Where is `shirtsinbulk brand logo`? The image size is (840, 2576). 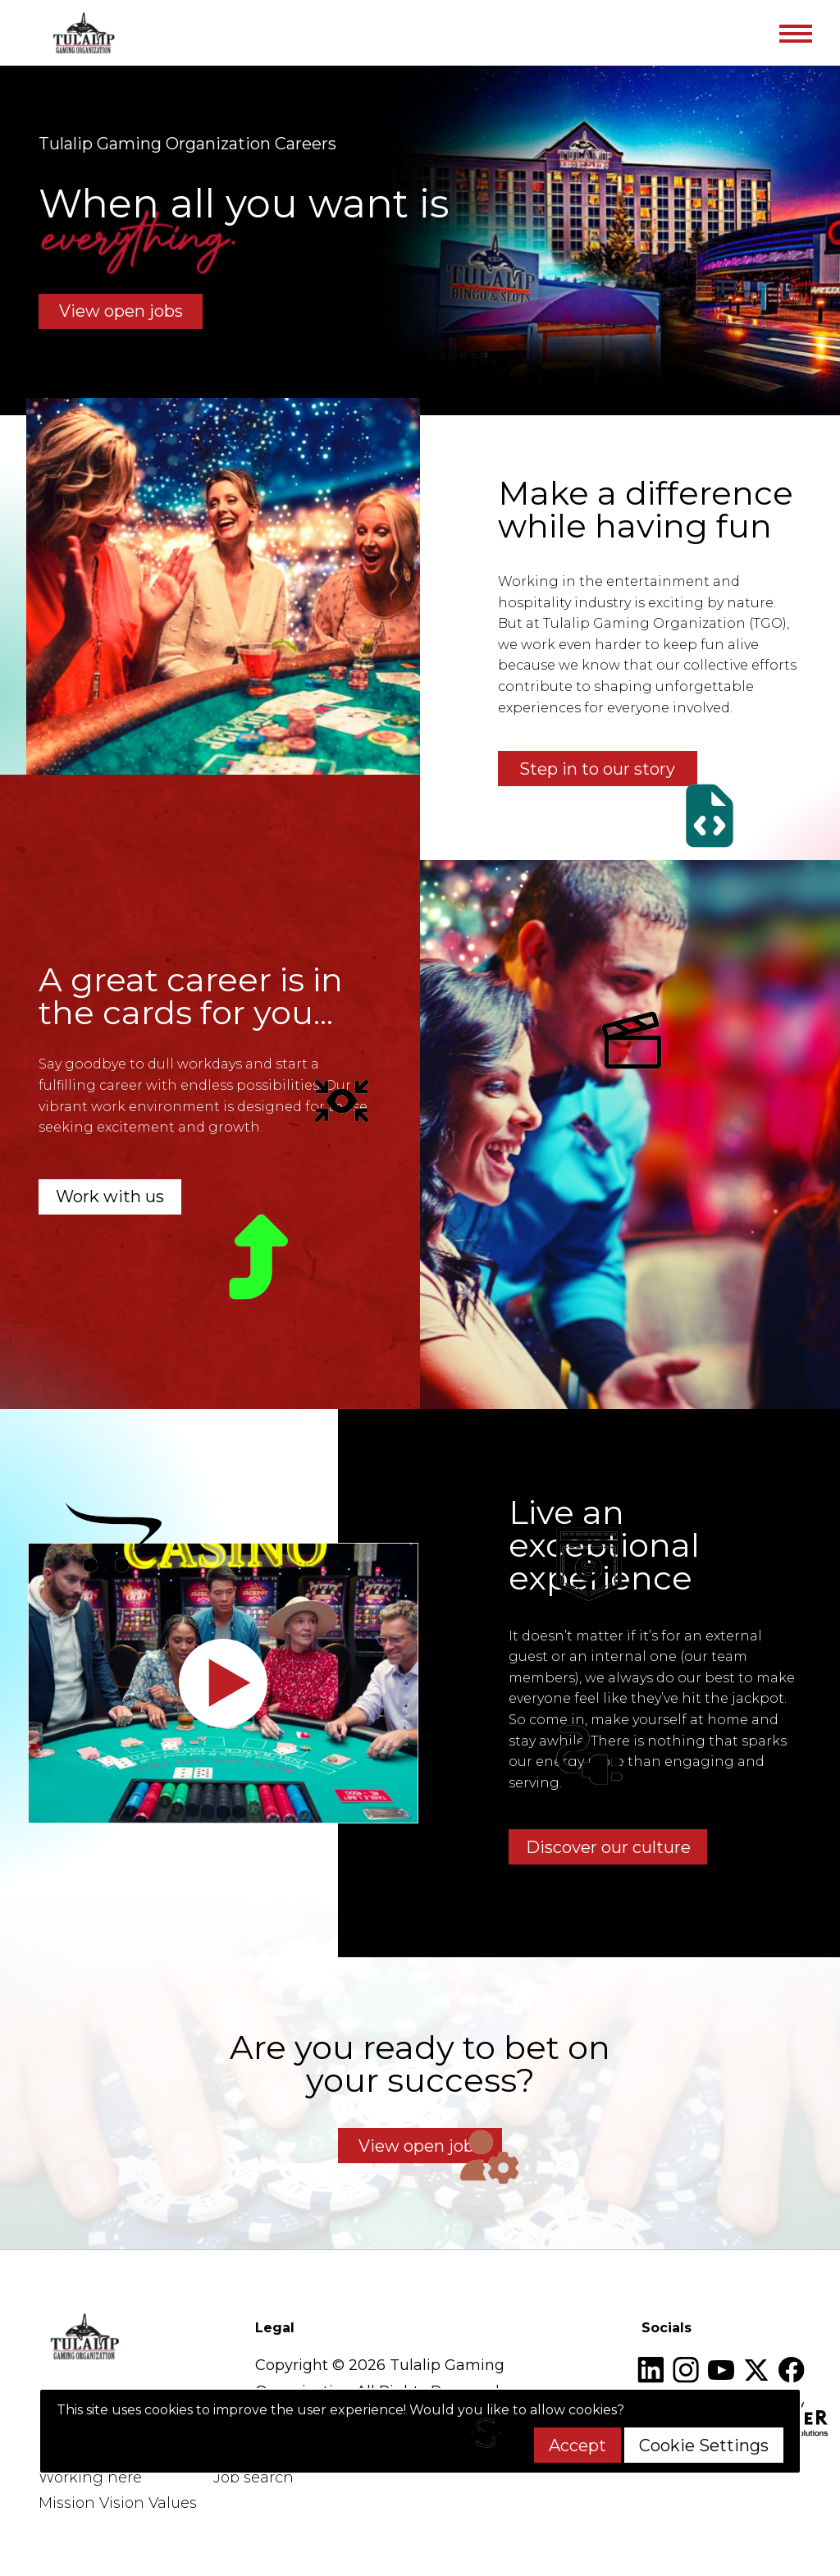 shirtsinbulk brand logo is located at coordinates (589, 1564).